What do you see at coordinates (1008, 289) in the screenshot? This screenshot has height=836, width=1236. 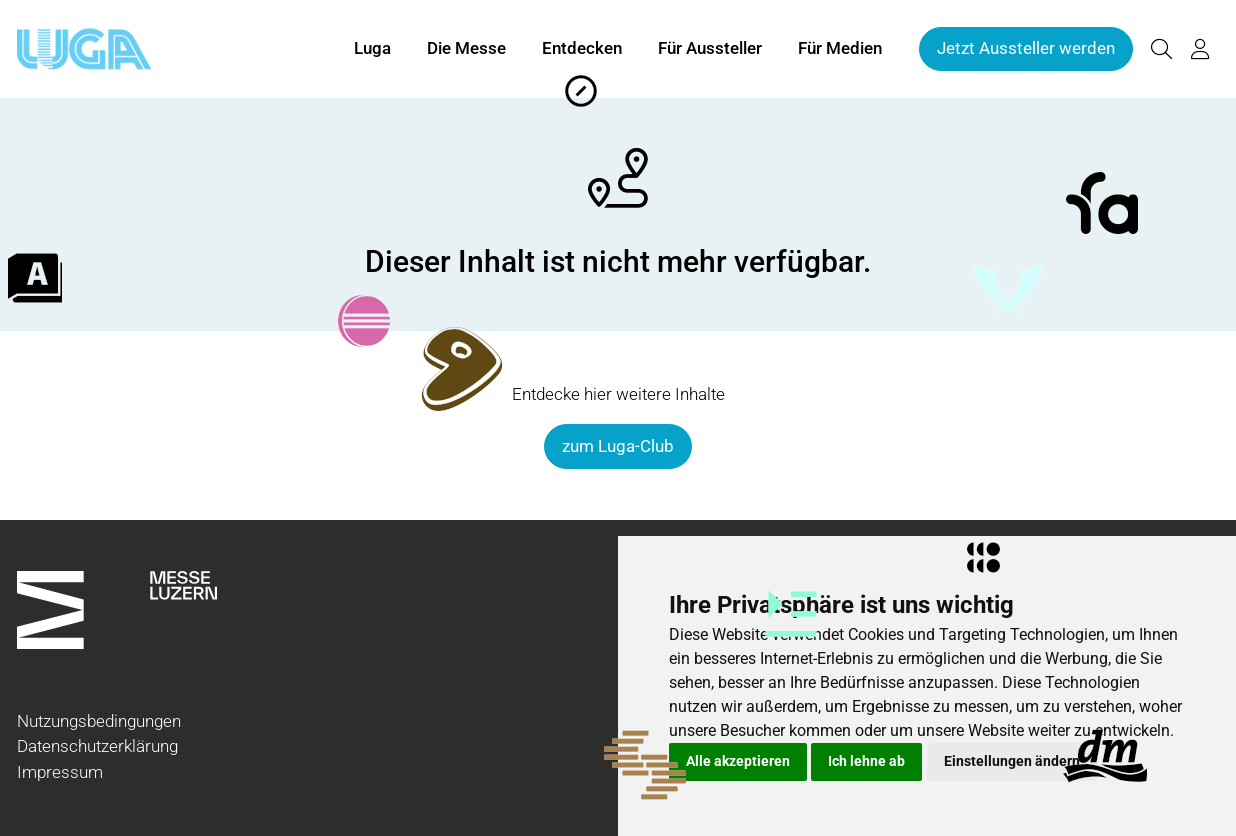 I see `xmpp messaging protocol logo` at bounding box center [1008, 289].